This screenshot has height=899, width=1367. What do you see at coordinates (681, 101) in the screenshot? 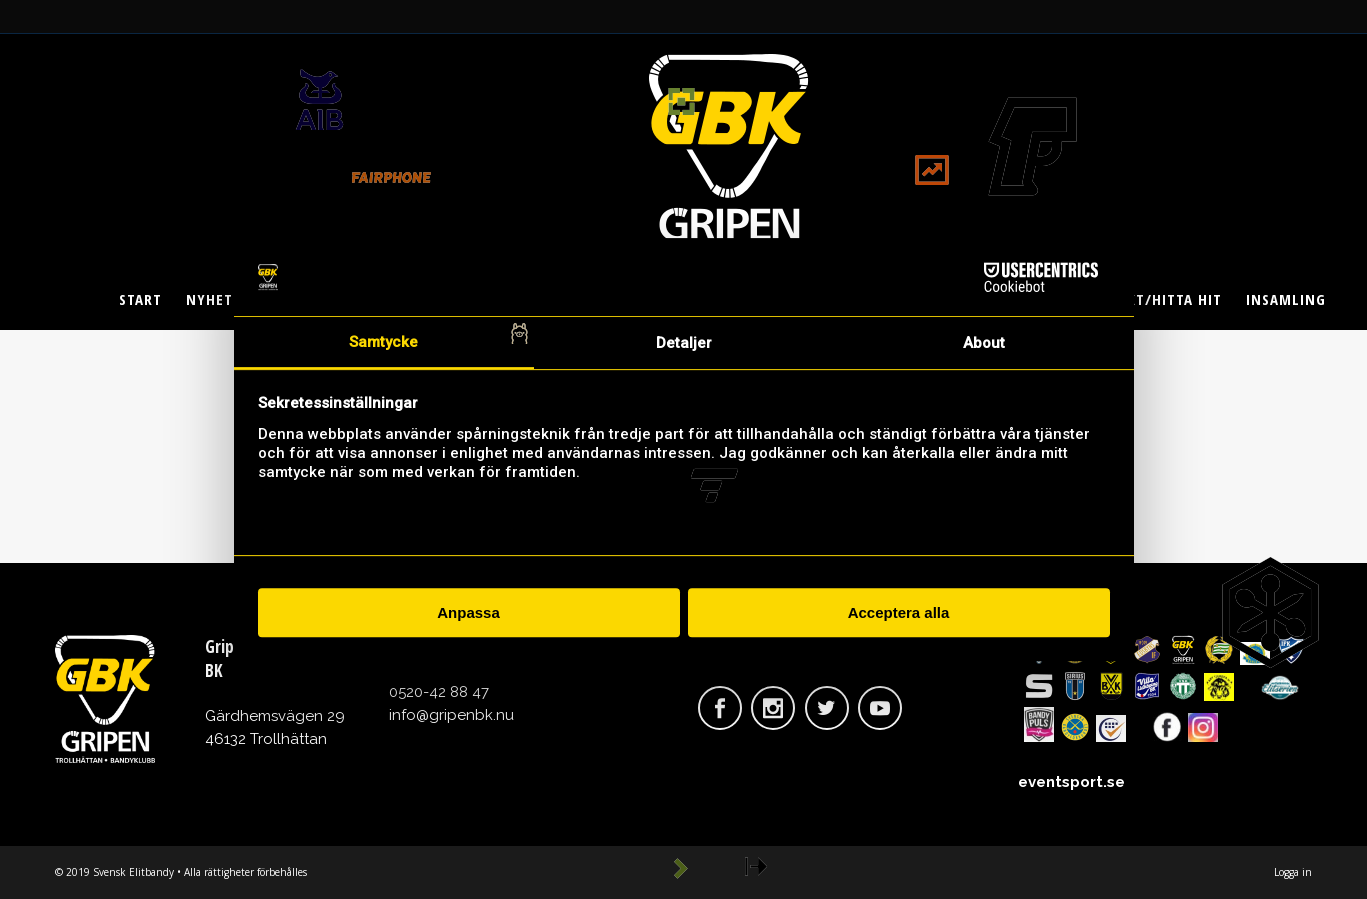
I see `open HDFC Bank app` at bounding box center [681, 101].